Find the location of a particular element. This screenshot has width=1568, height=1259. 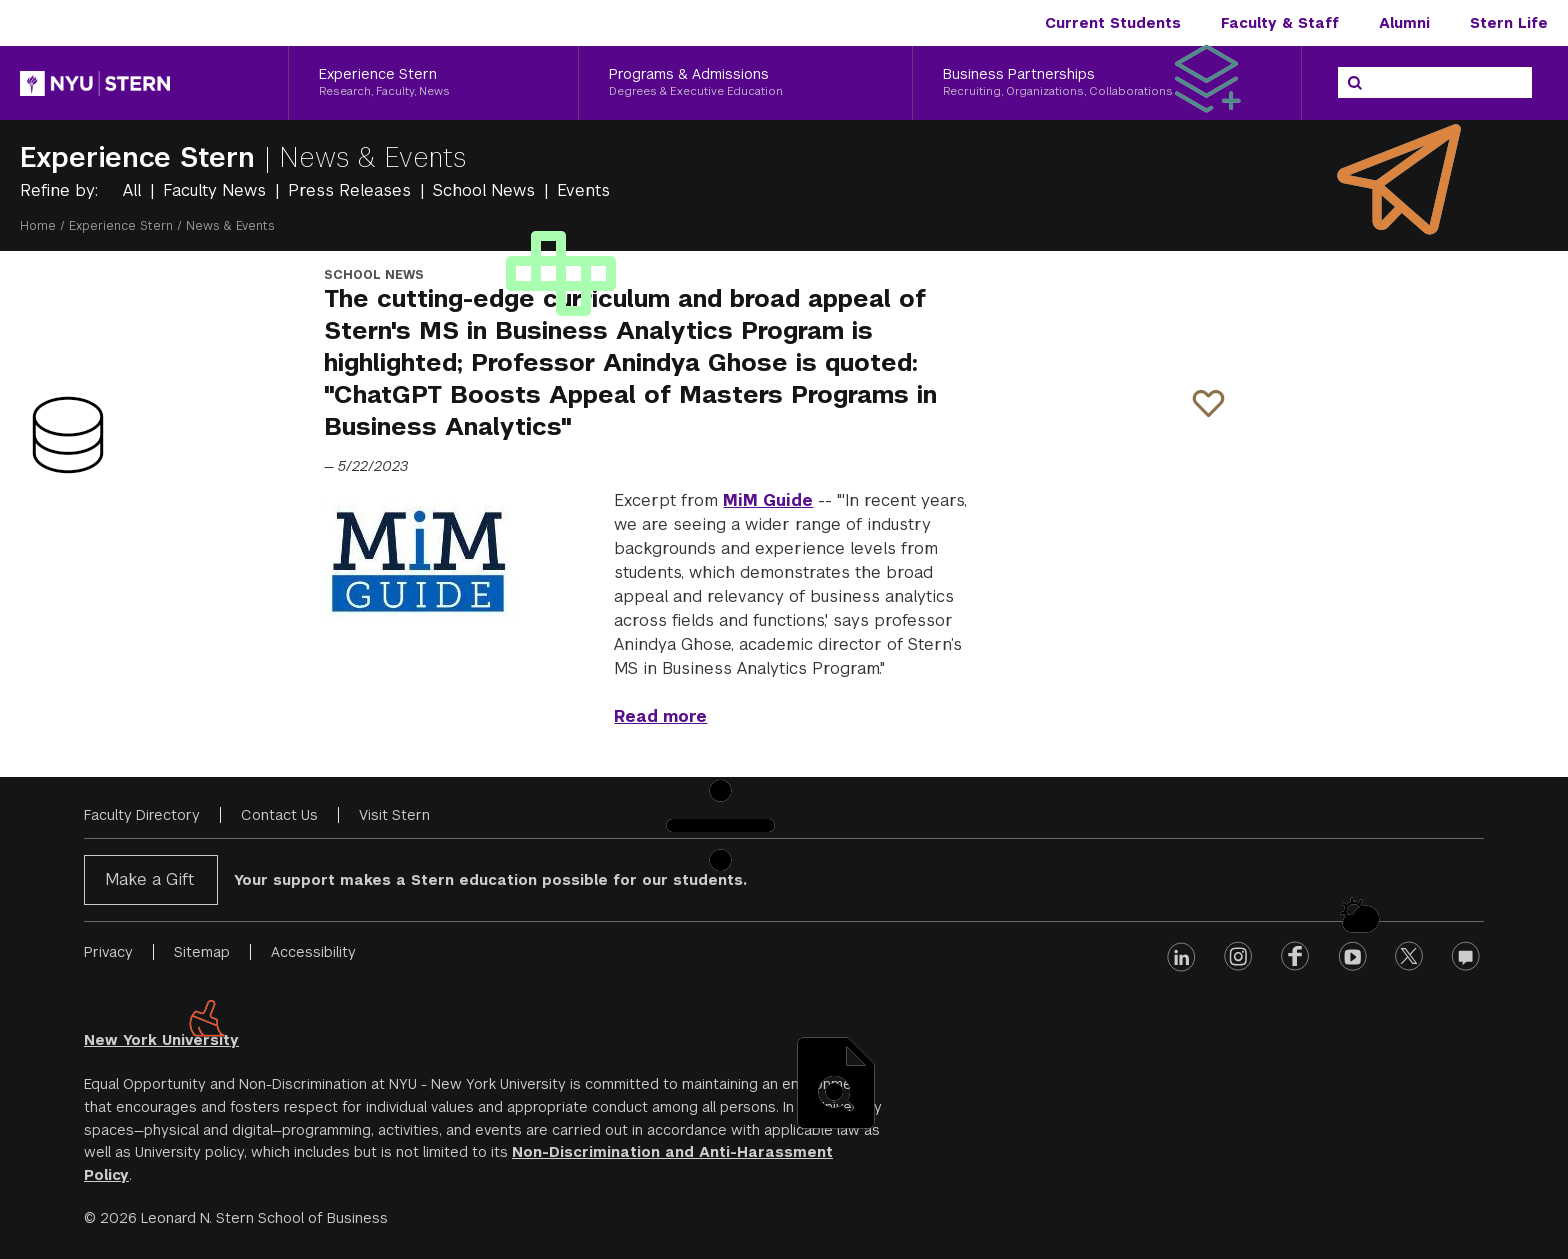

clear or clean up data is located at coordinates (206, 1019).